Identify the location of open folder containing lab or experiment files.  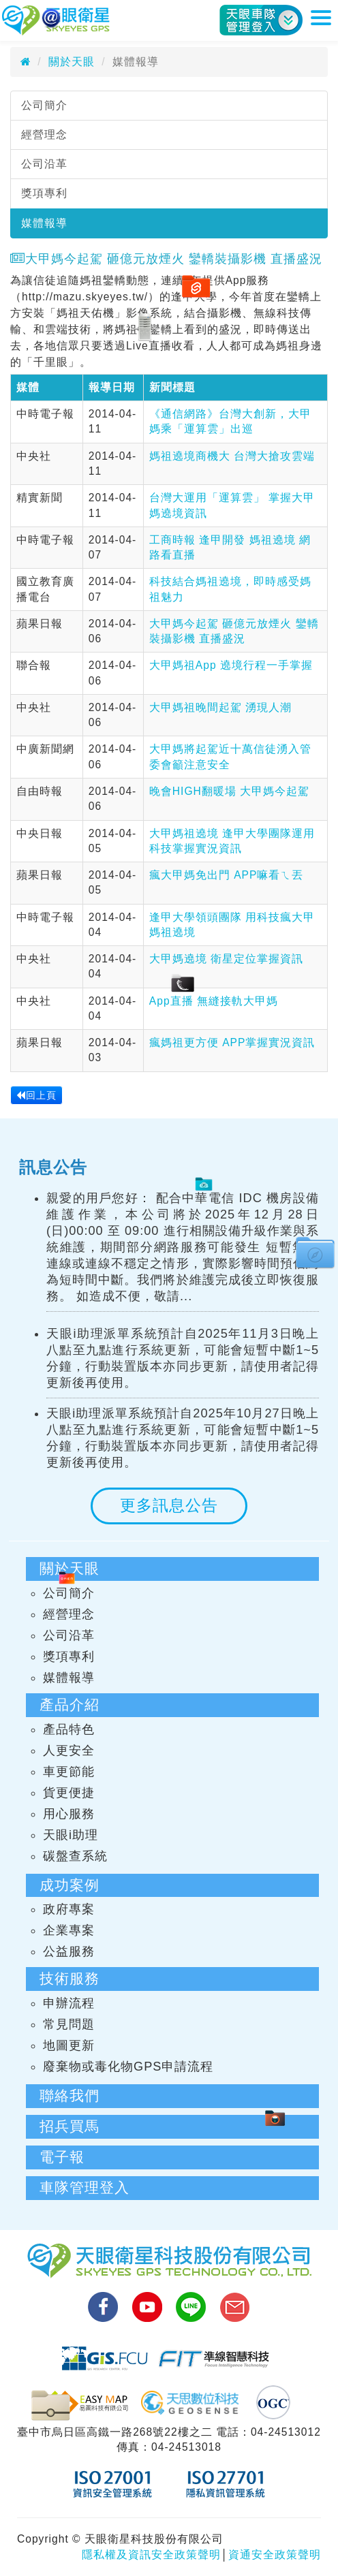
(183, 984).